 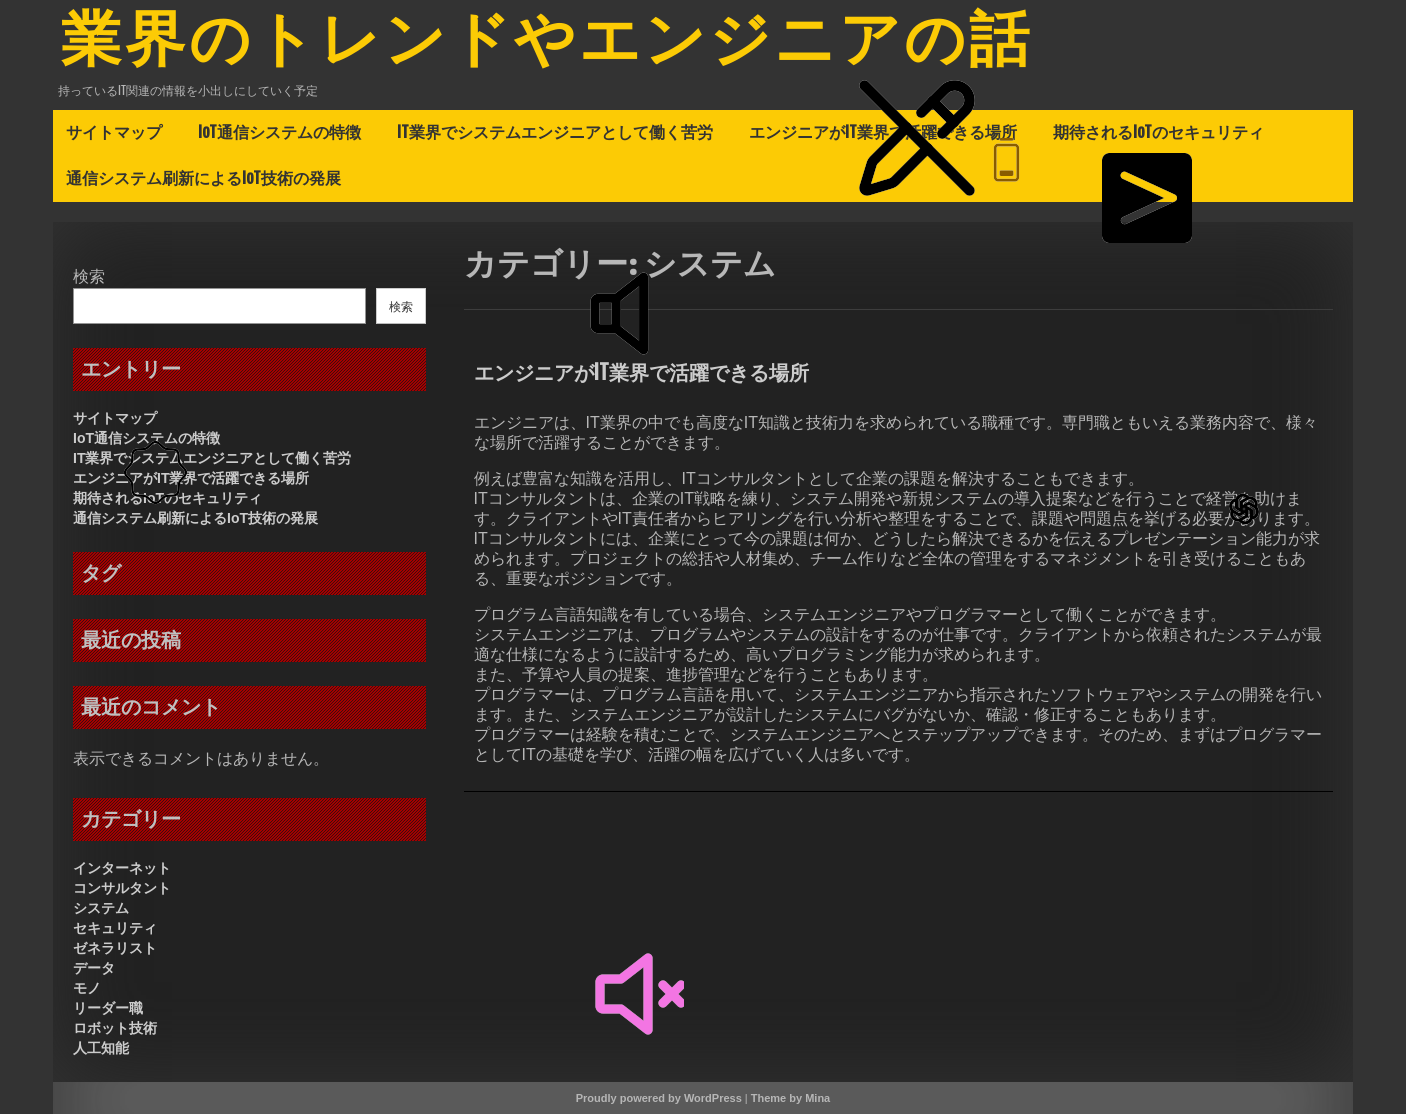 I want to click on indicates a badge or certification status, so click(x=155, y=472).